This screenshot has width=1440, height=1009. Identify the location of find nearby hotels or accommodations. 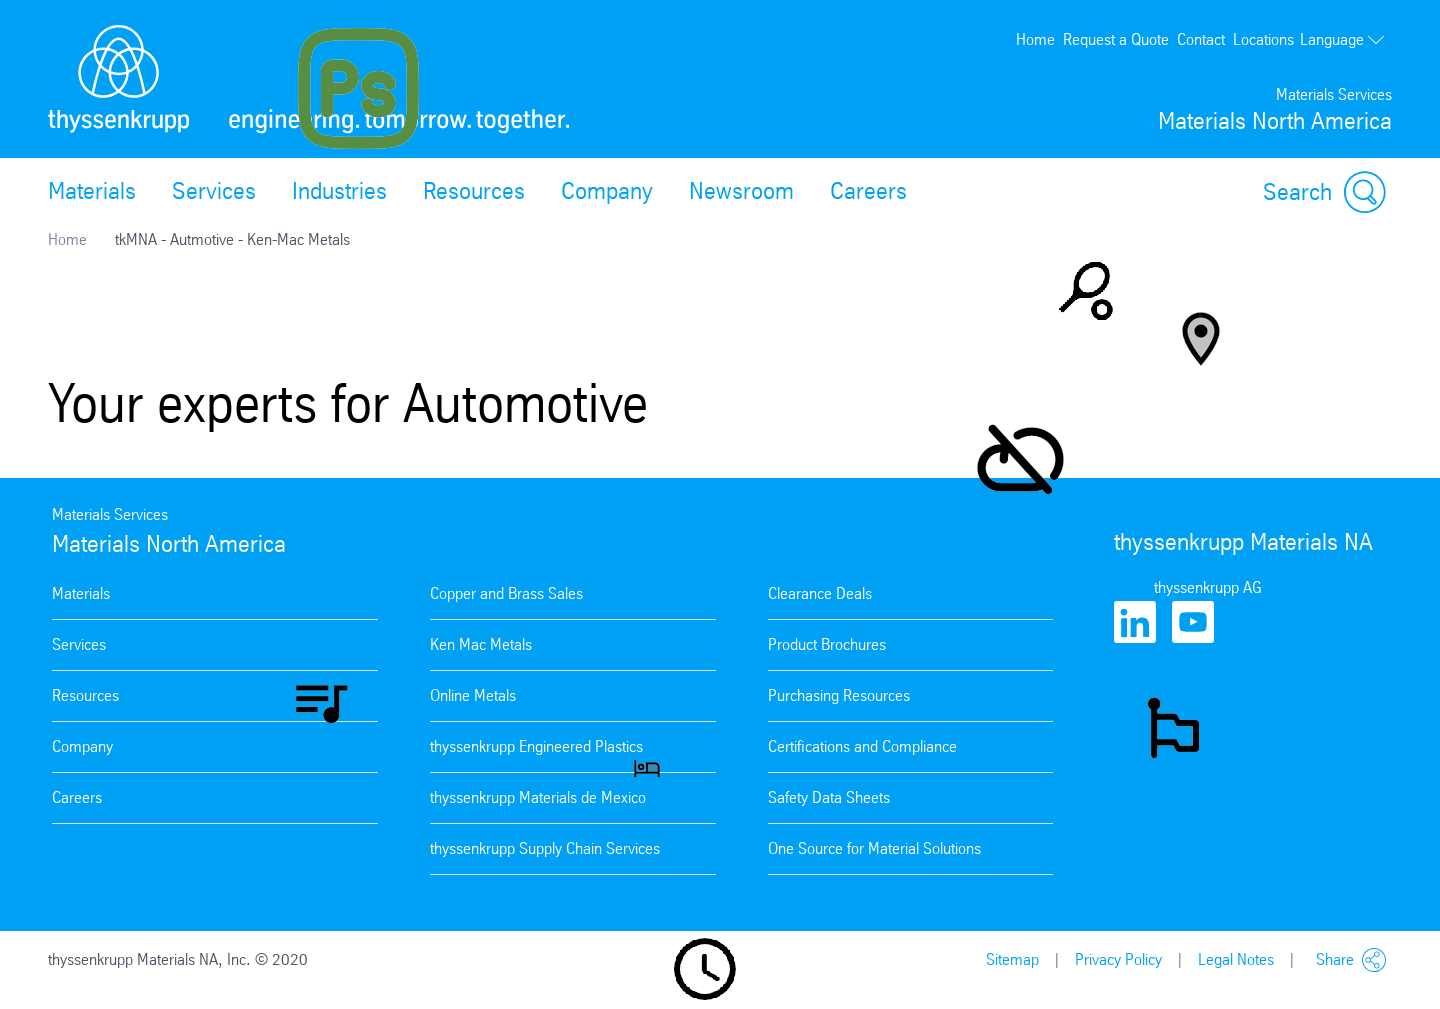
(647, 768).